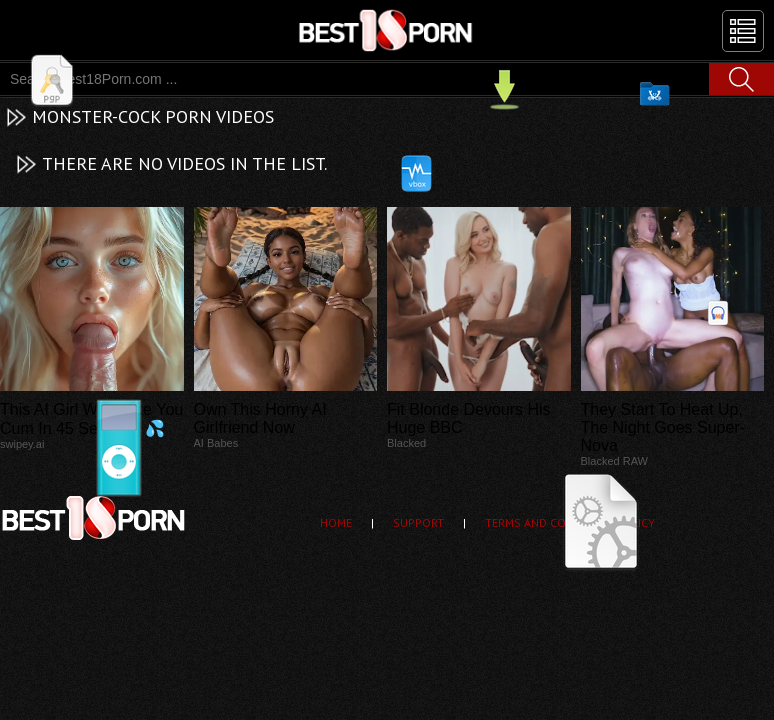 The width and height of the screenshot is (774, 720). What do you see at coordinates (601, 523) in the screenshot?
I see `shared library file used by system applications` at bounding box center [601, 523].